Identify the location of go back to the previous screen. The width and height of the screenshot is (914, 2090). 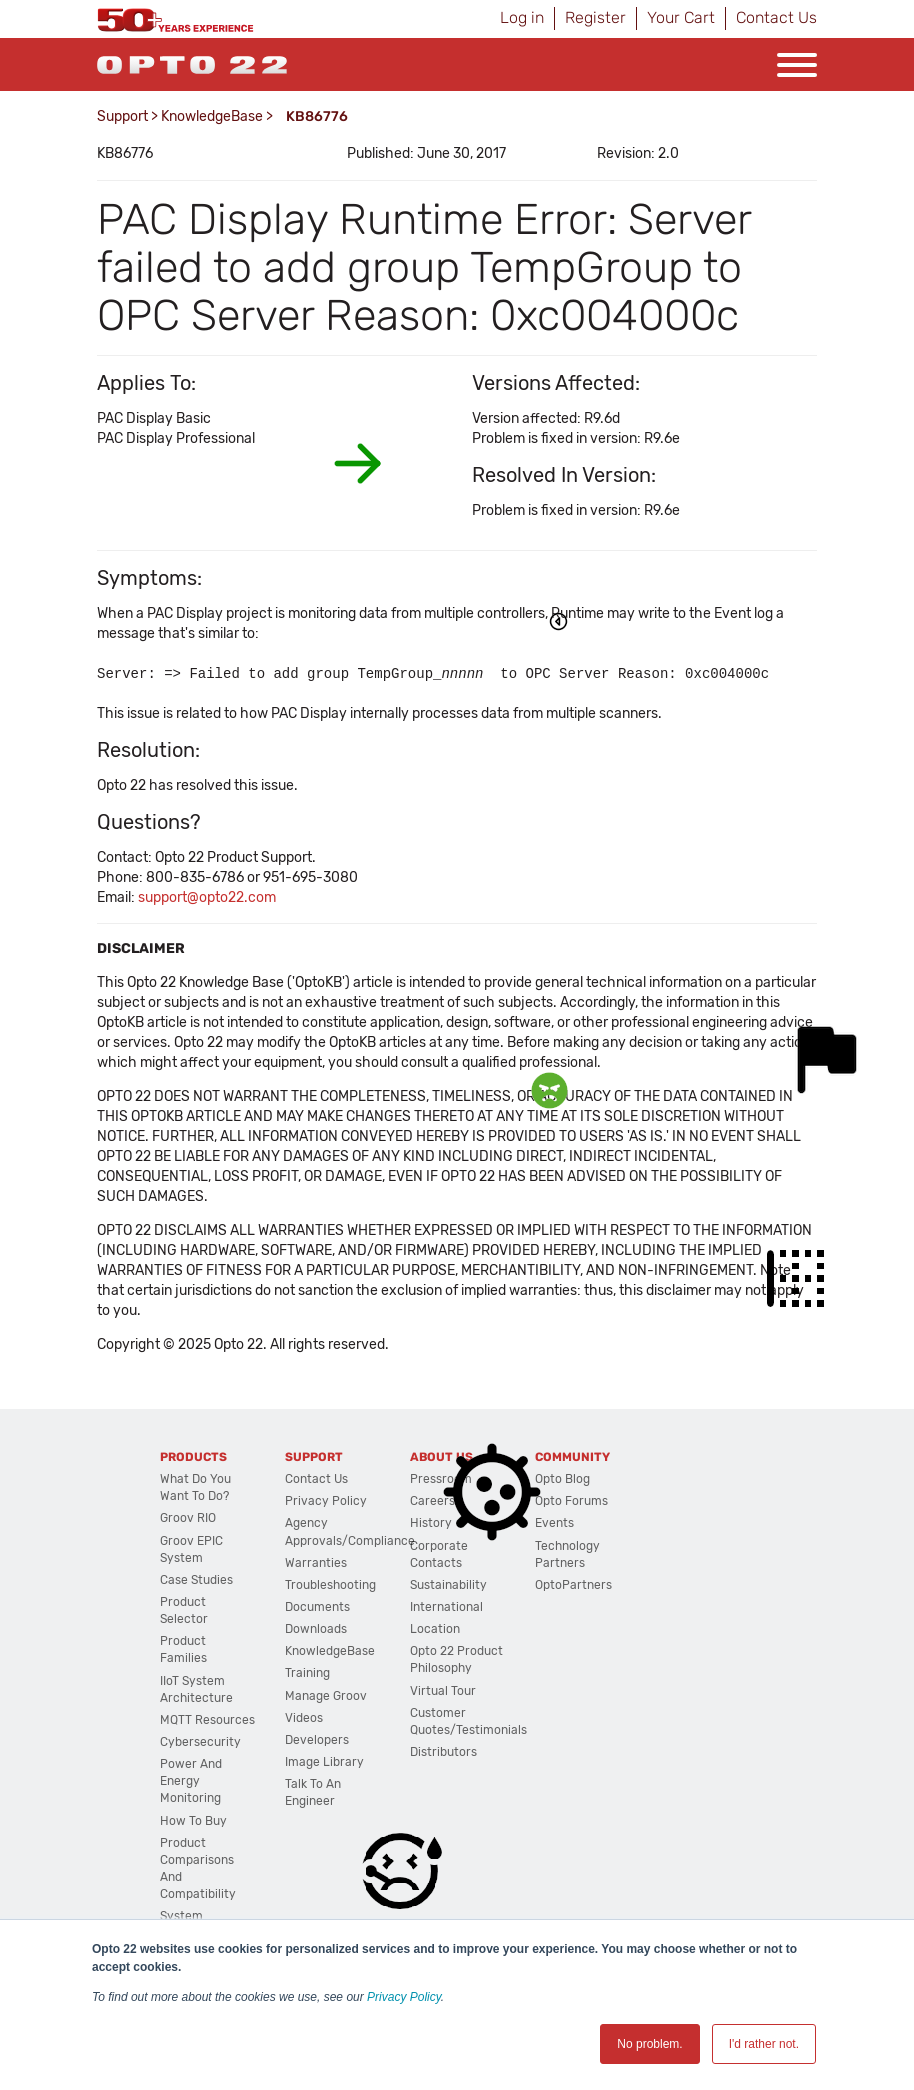
(558, 621).